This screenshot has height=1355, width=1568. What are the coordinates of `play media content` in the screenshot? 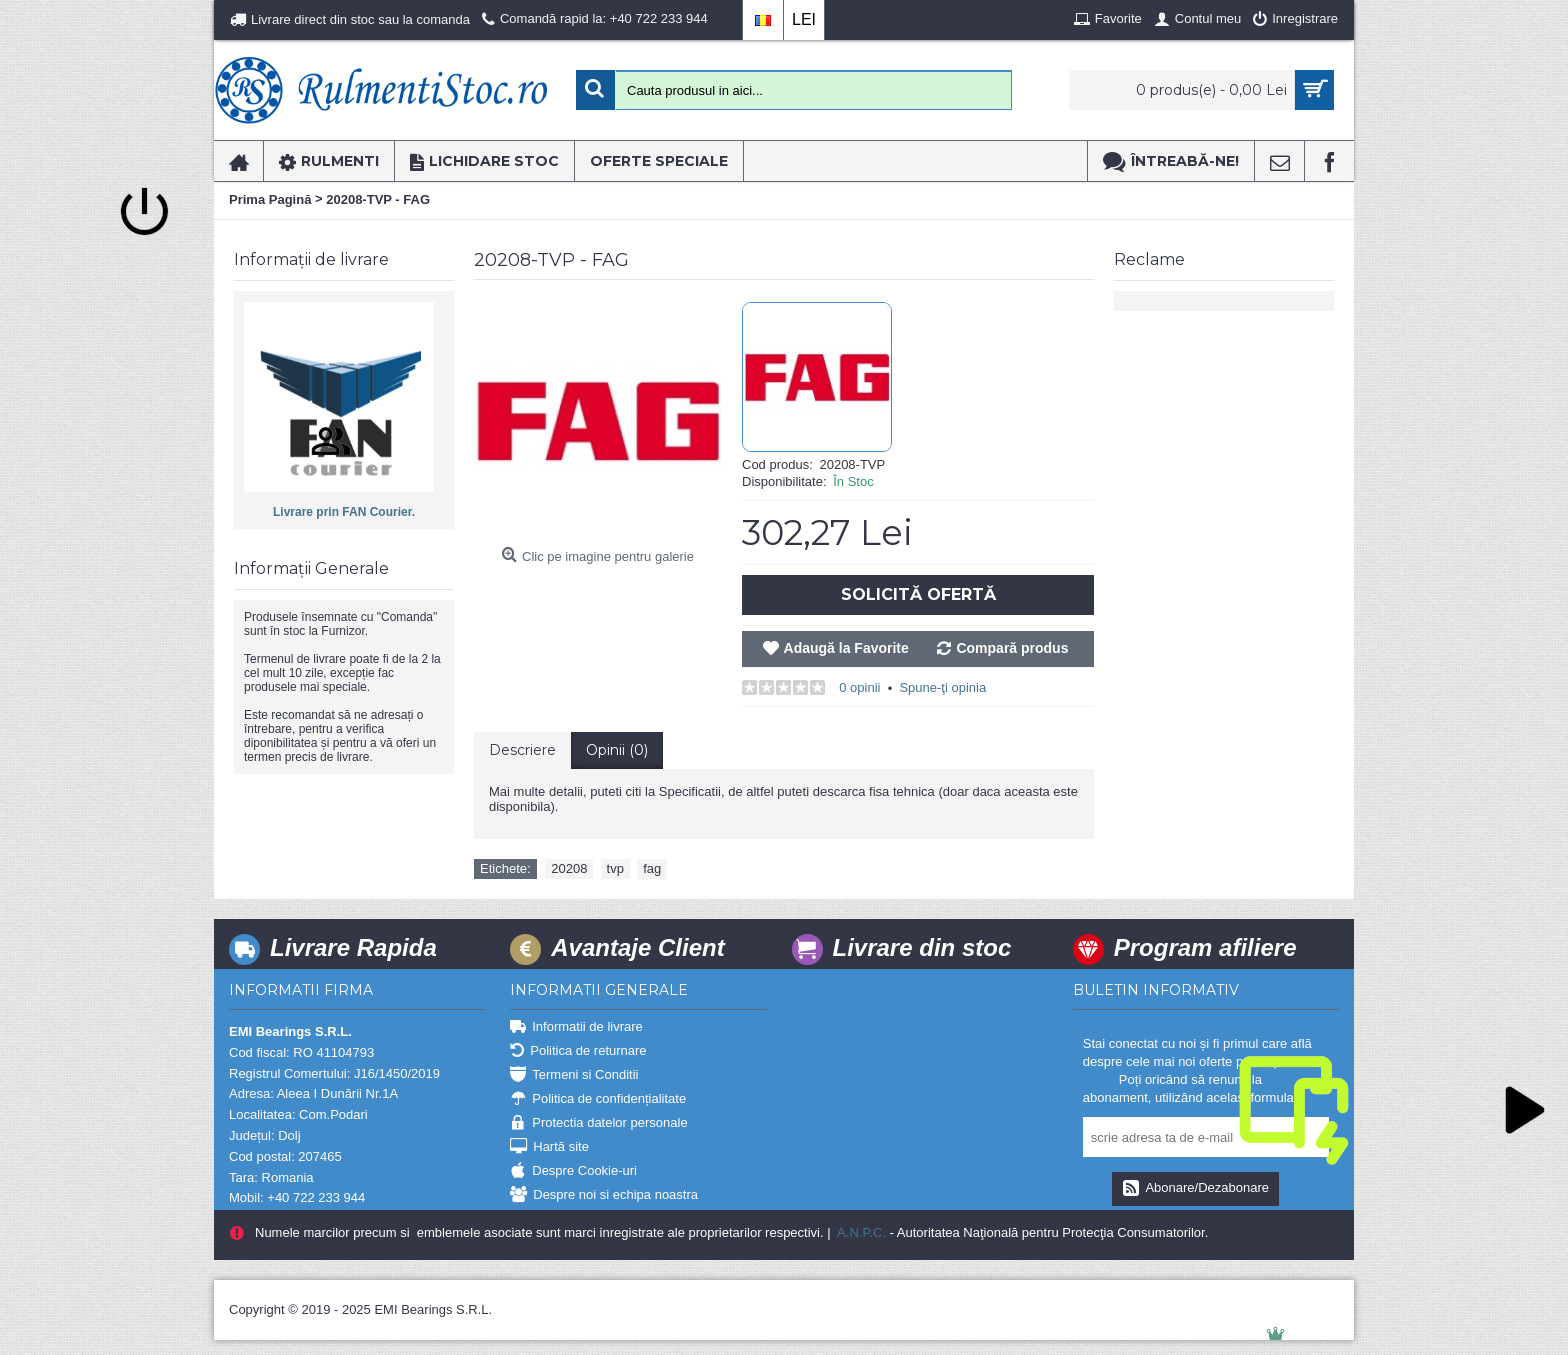 It's located at (1521, 1110).